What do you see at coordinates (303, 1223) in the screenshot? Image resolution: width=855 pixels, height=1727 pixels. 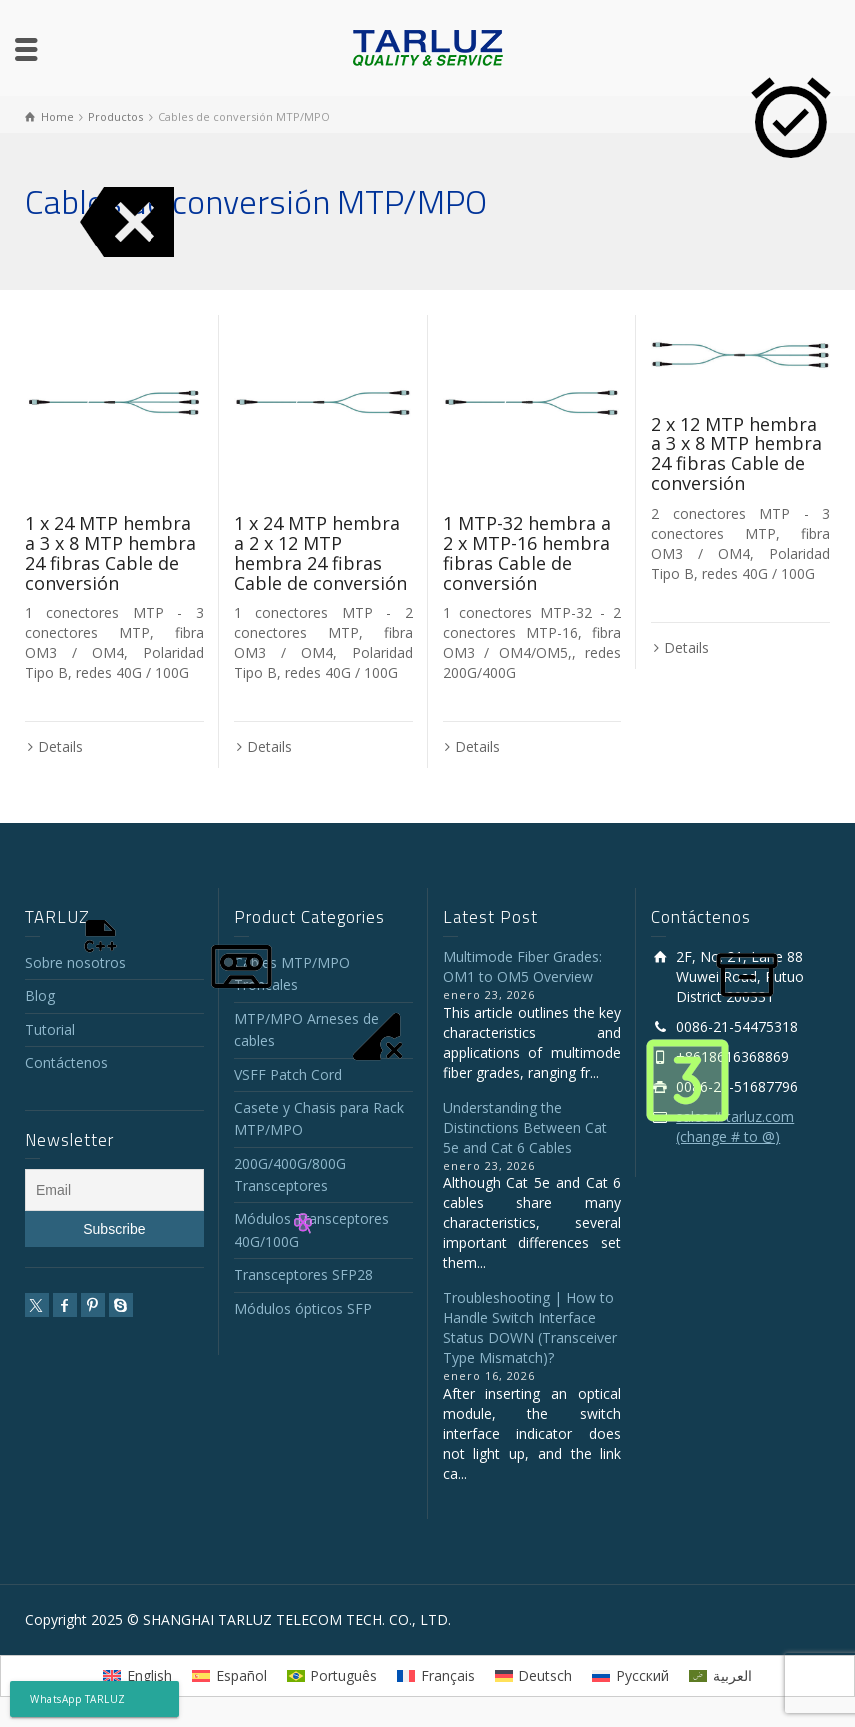 I see `indicates a lucky or bonus reward` at bounding box center [303, 1223].